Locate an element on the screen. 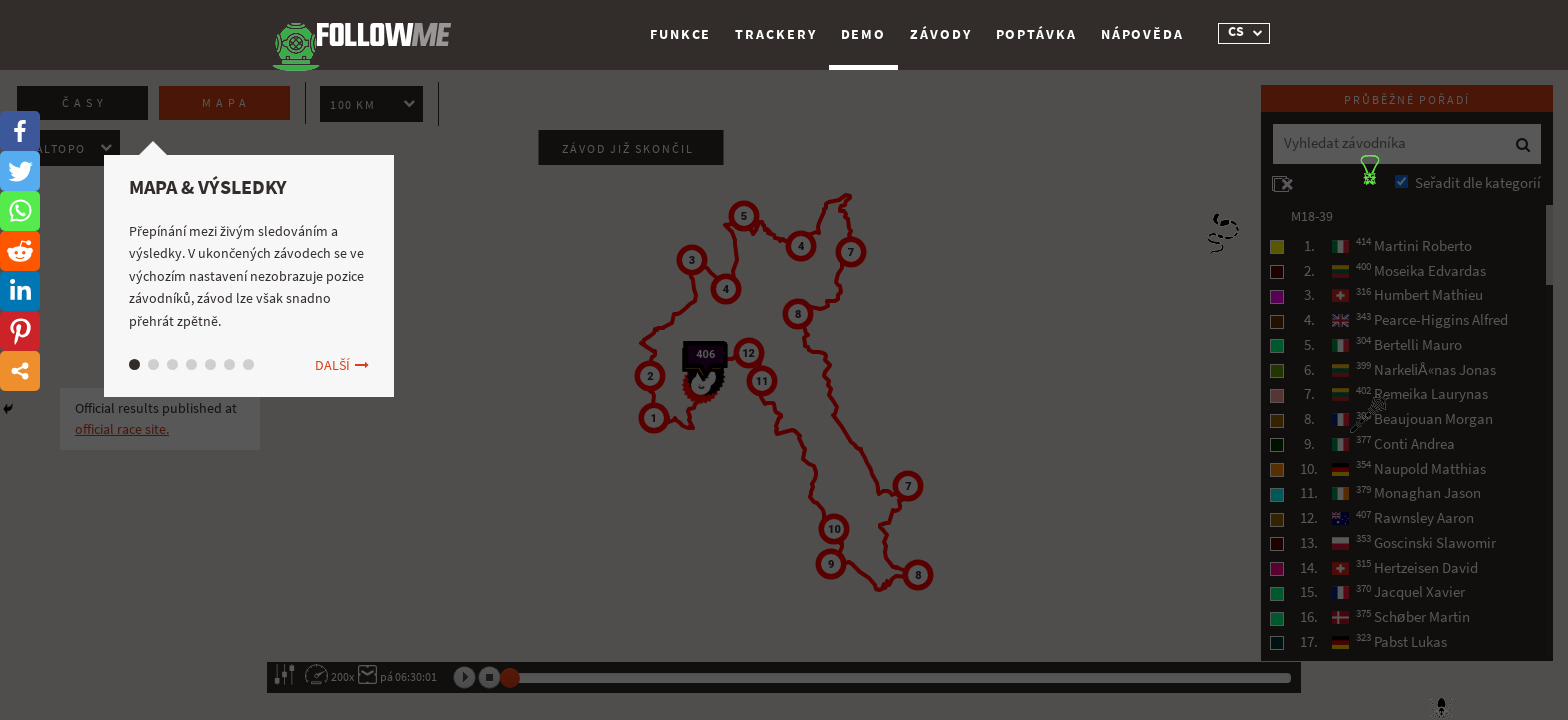 This screenshot has width=1568, height=720. access diving or underwater game mode is located at coordinates (296, 47).